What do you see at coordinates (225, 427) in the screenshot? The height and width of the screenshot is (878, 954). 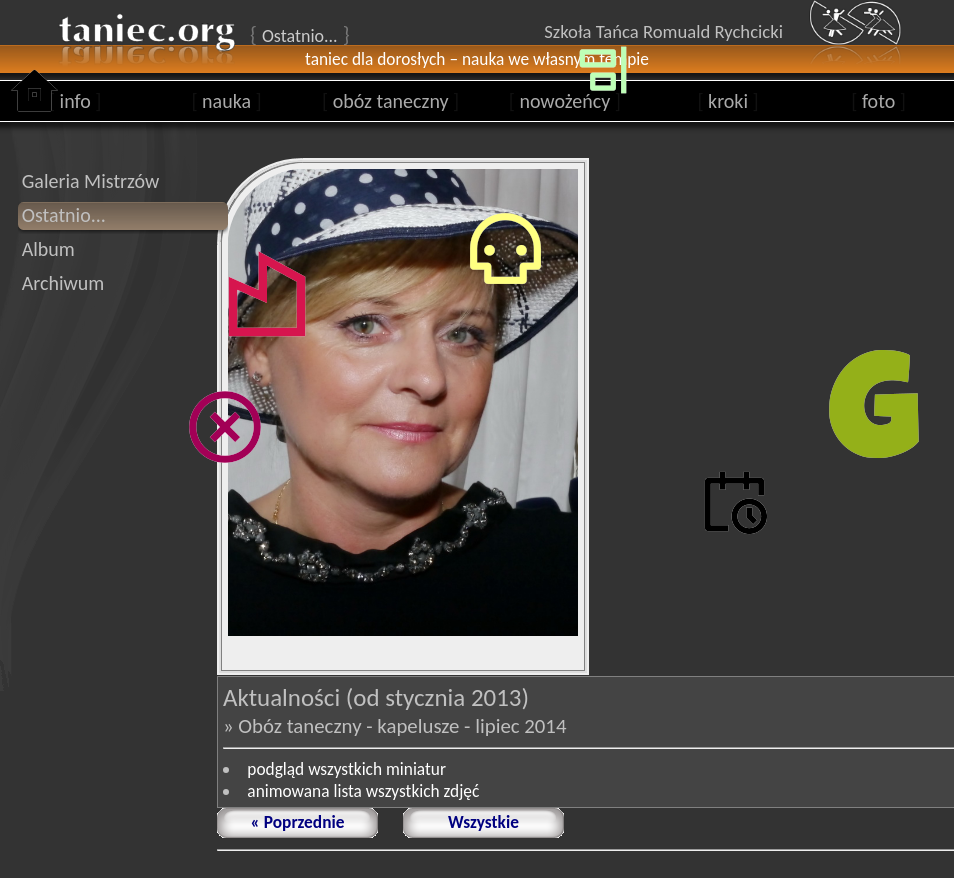 I see `close or dismiss a dialog` at bounding box center [225, 427].